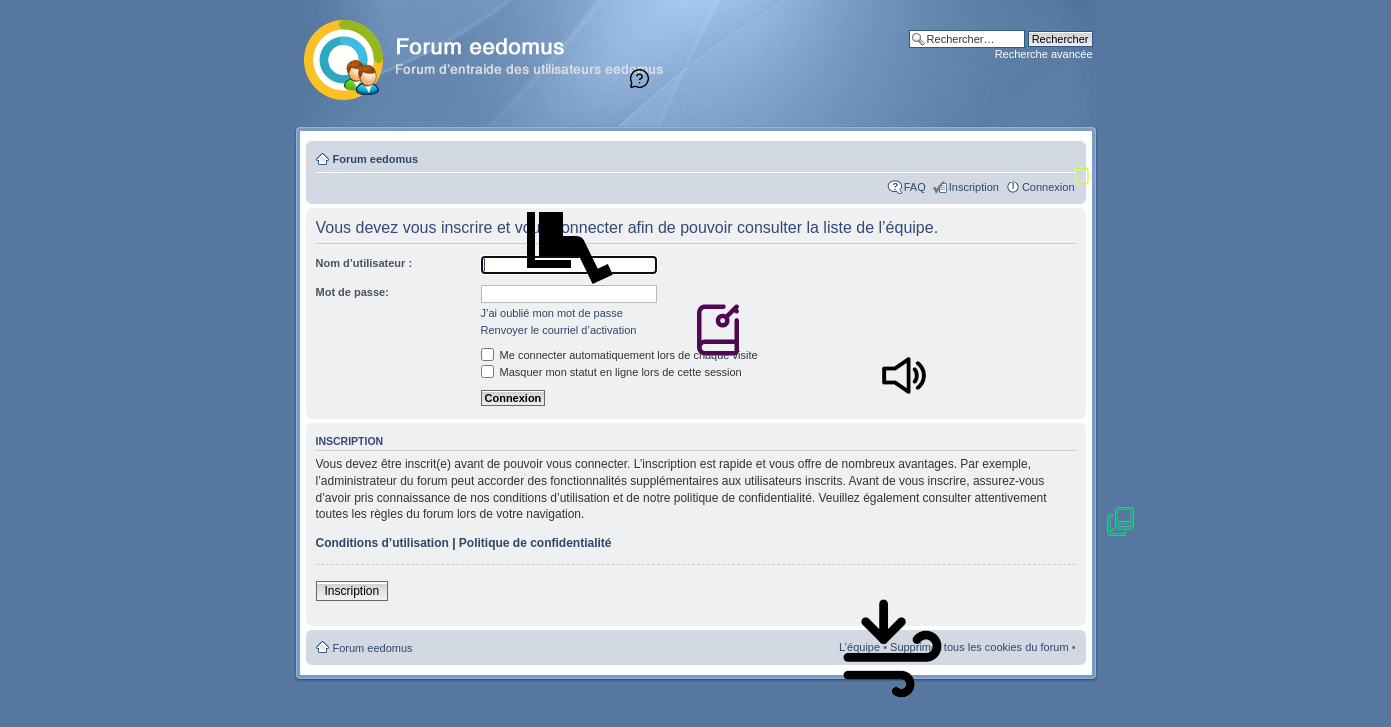 The image size is (1391, 727). I want to click on switch to tablet view, so click(1082, 176).